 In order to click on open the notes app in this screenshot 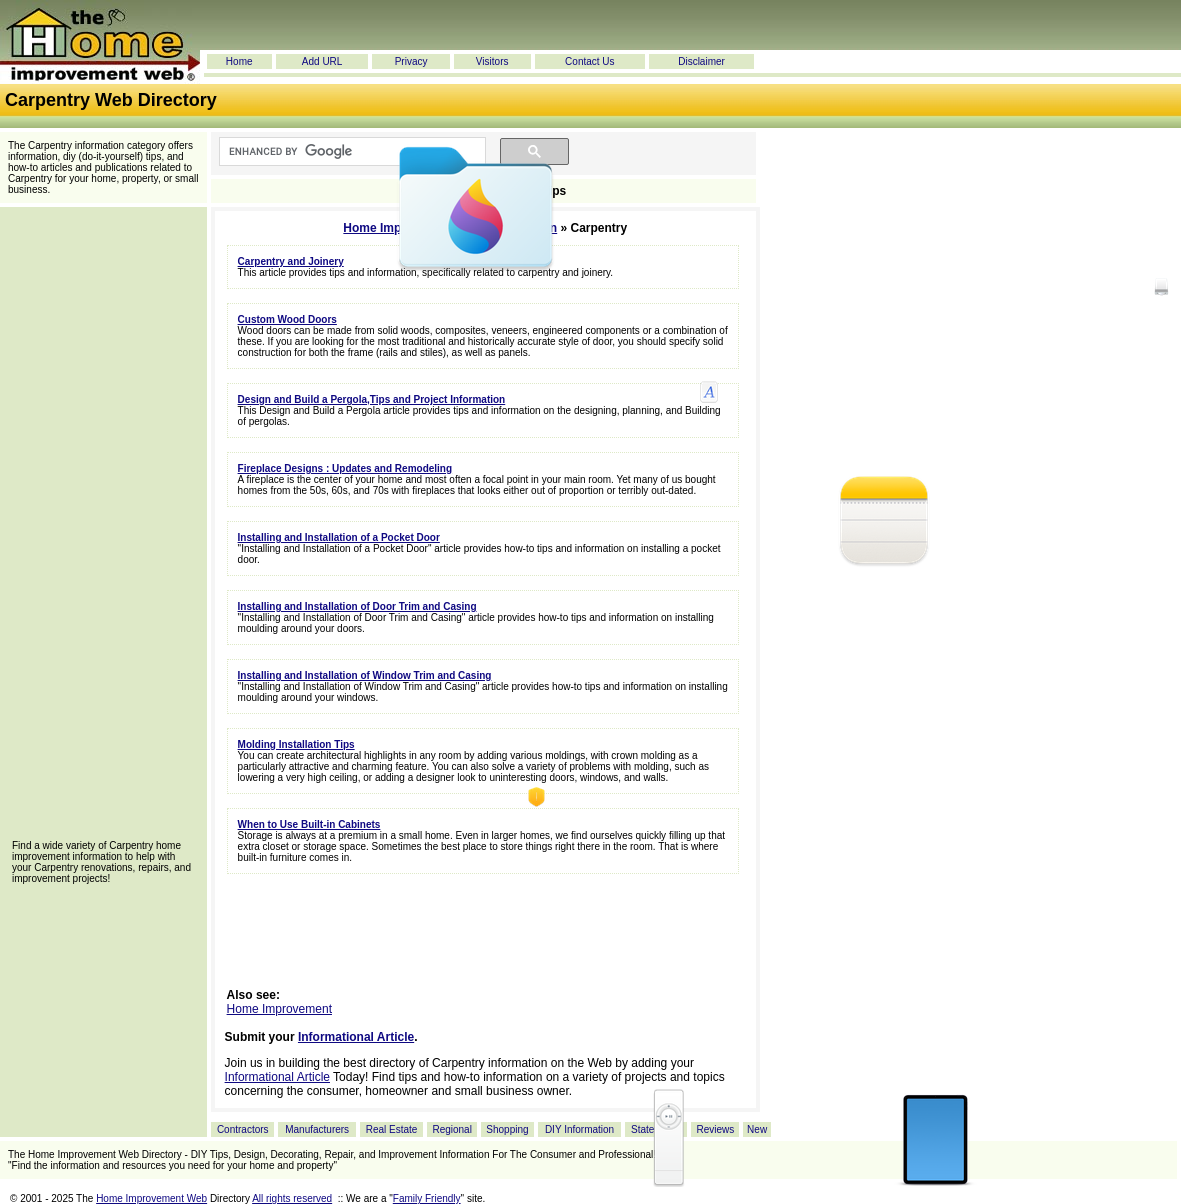, I will do `click(884, 520)`.